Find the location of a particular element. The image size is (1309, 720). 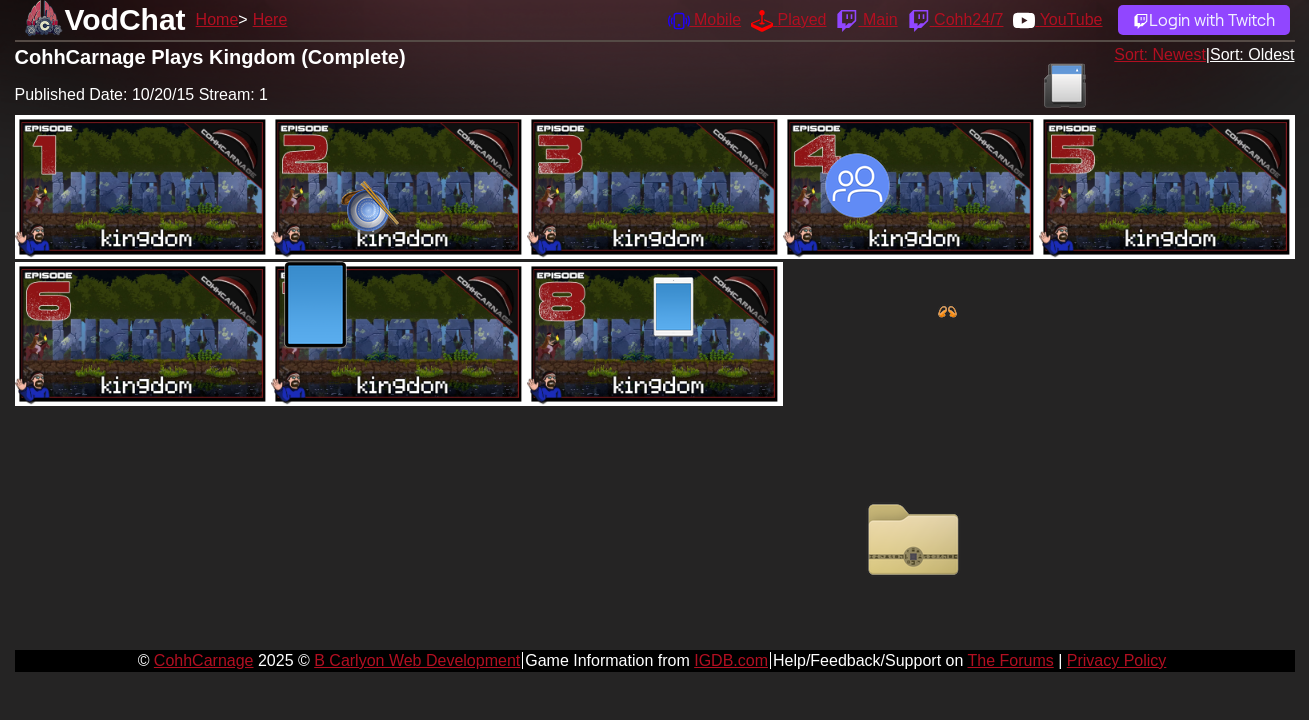

access miniSD card storage is located at coordinates (1065, 85).